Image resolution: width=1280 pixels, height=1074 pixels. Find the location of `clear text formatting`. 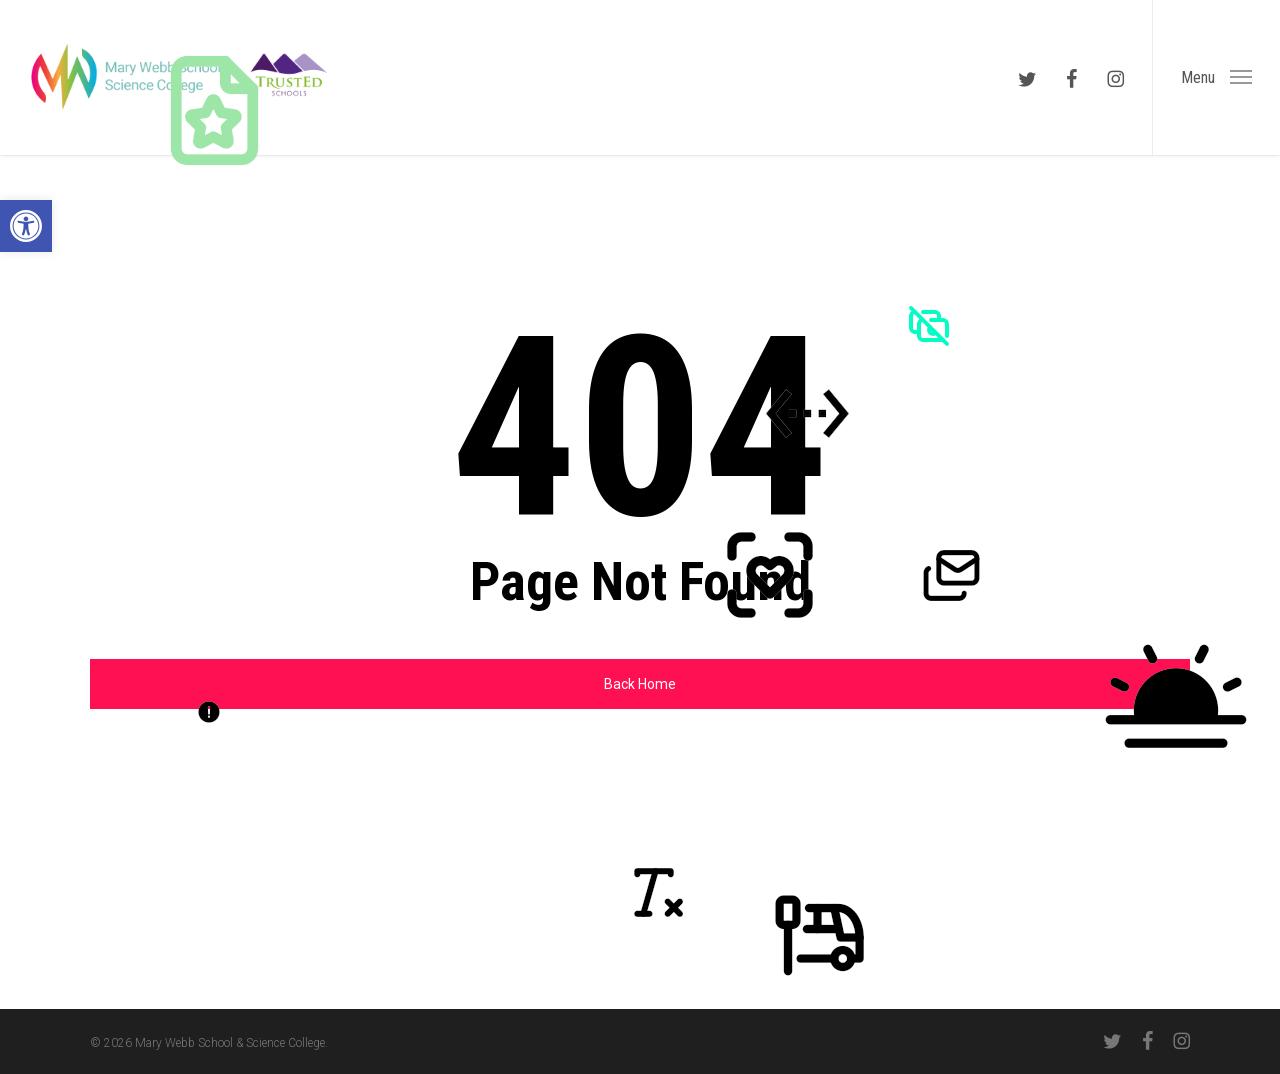

clear text formatting is located at coordinates (652, 892).